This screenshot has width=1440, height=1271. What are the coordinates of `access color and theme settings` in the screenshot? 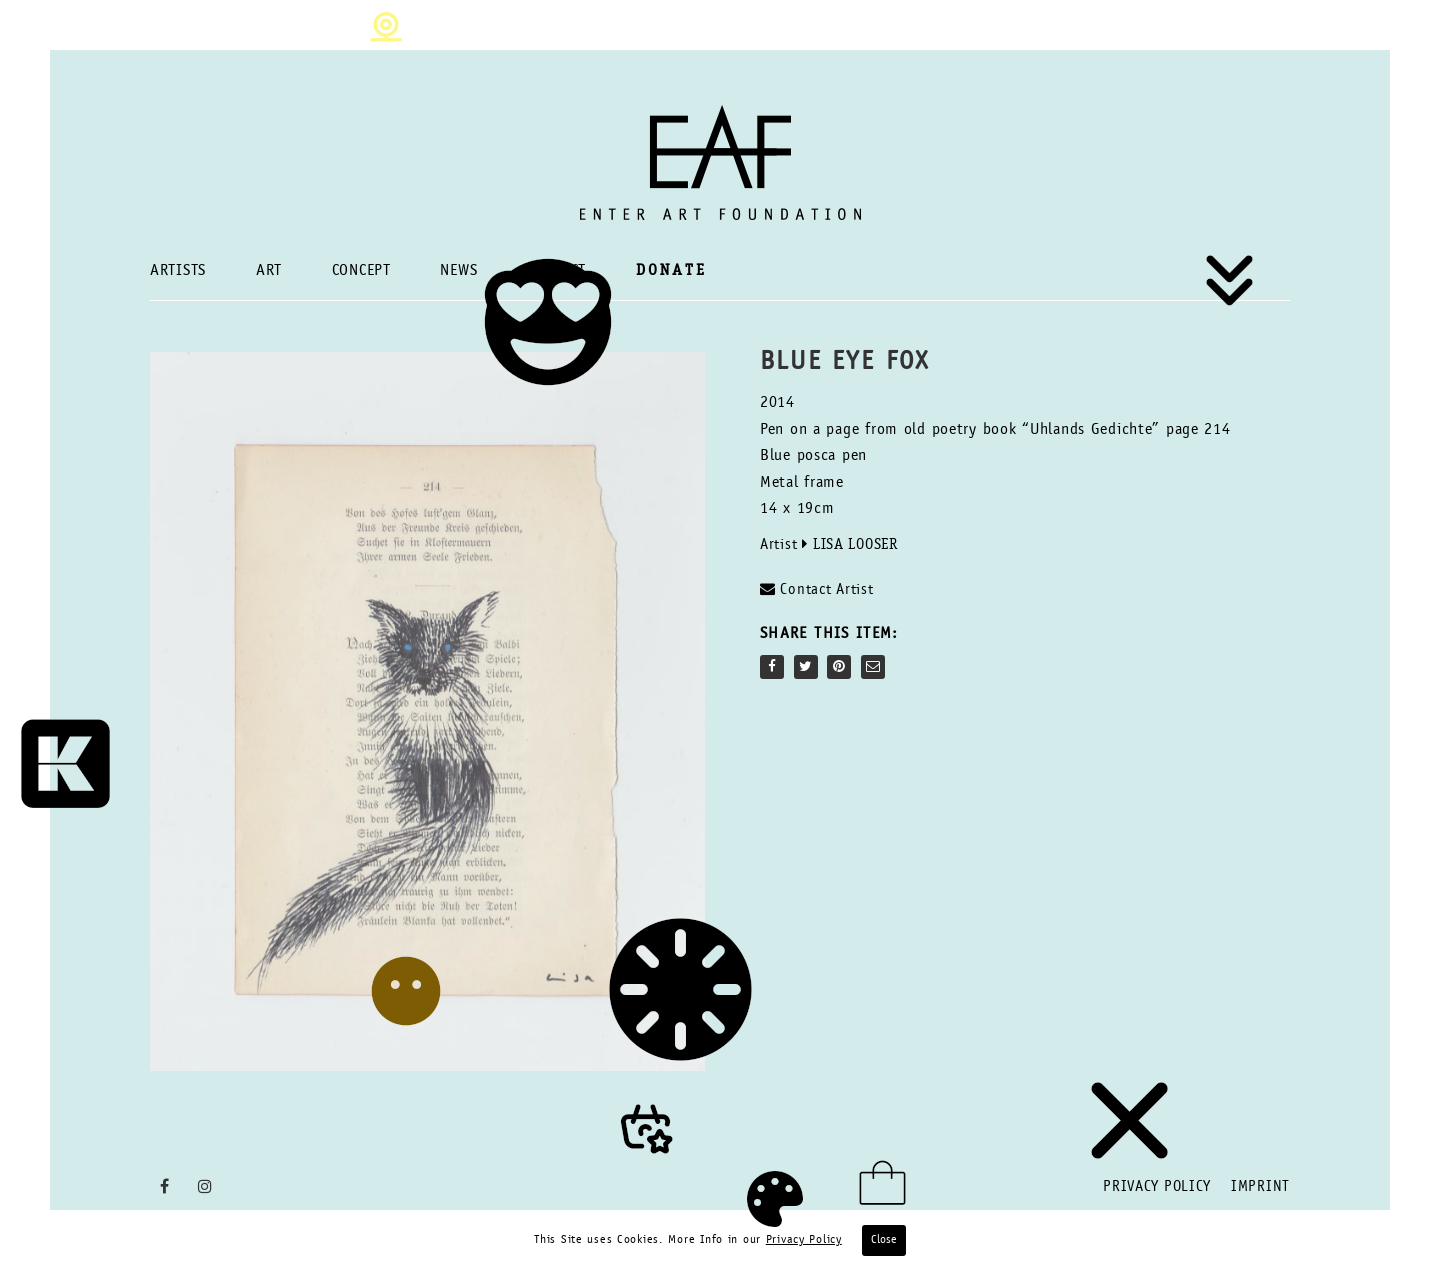 It's located at (775, 1199).